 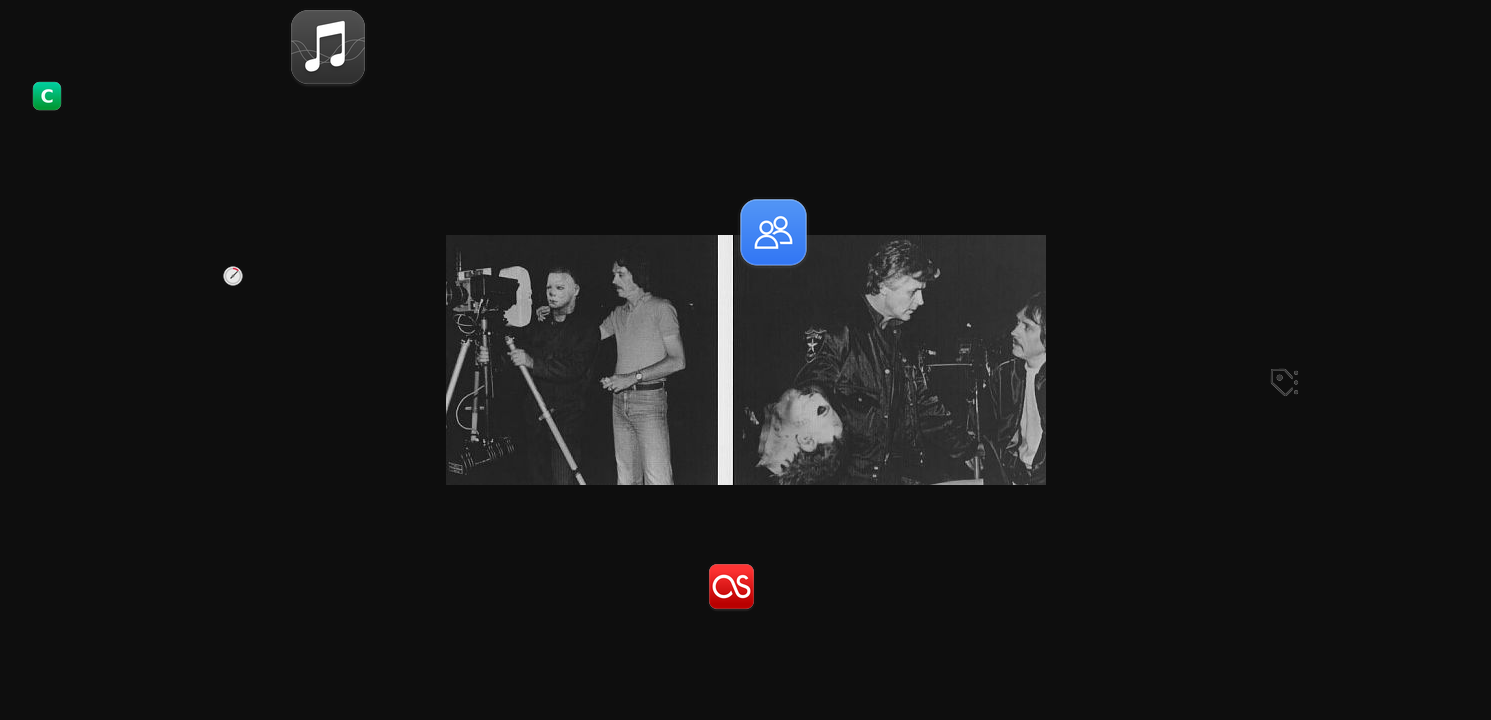 What do you see at coordinates (328, 47) in the screenshot?
I see `open audacious music player` at bounding box center [328, 47].